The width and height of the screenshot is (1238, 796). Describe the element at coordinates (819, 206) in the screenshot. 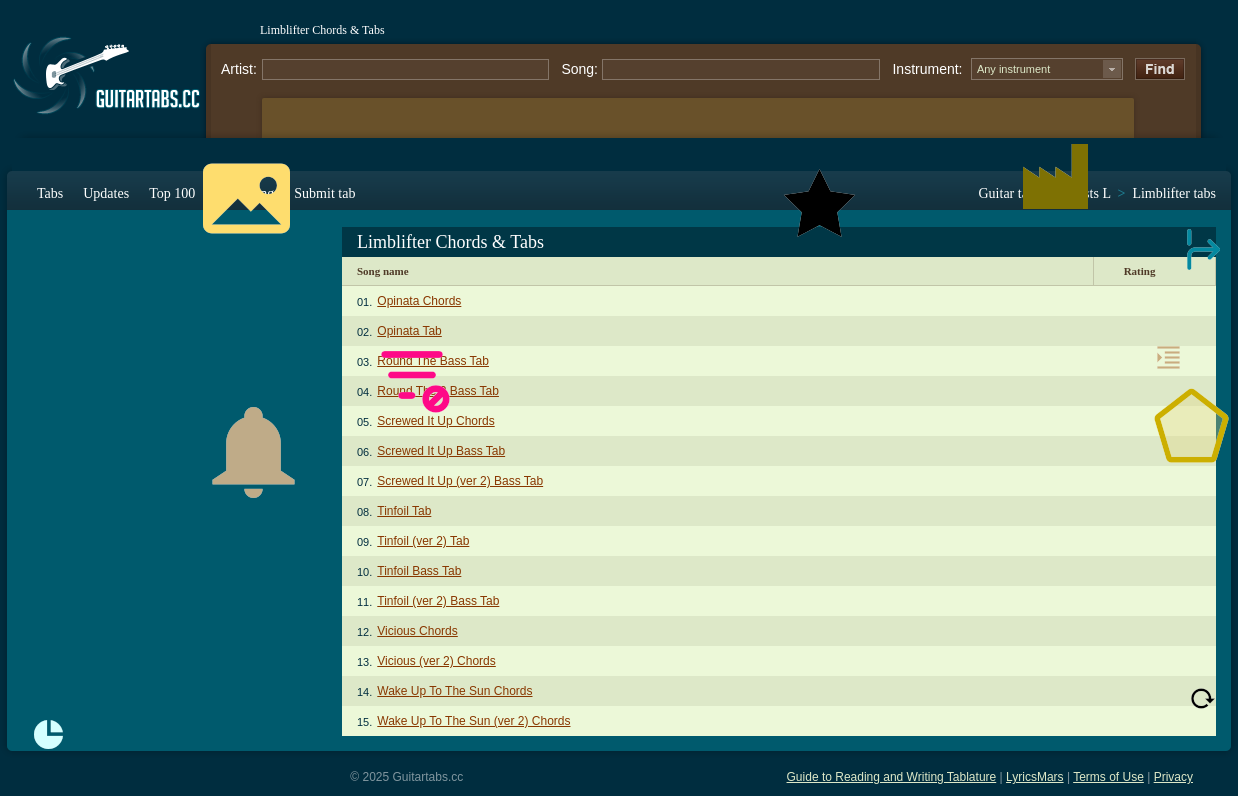

I see `add item to favorites` at that location.